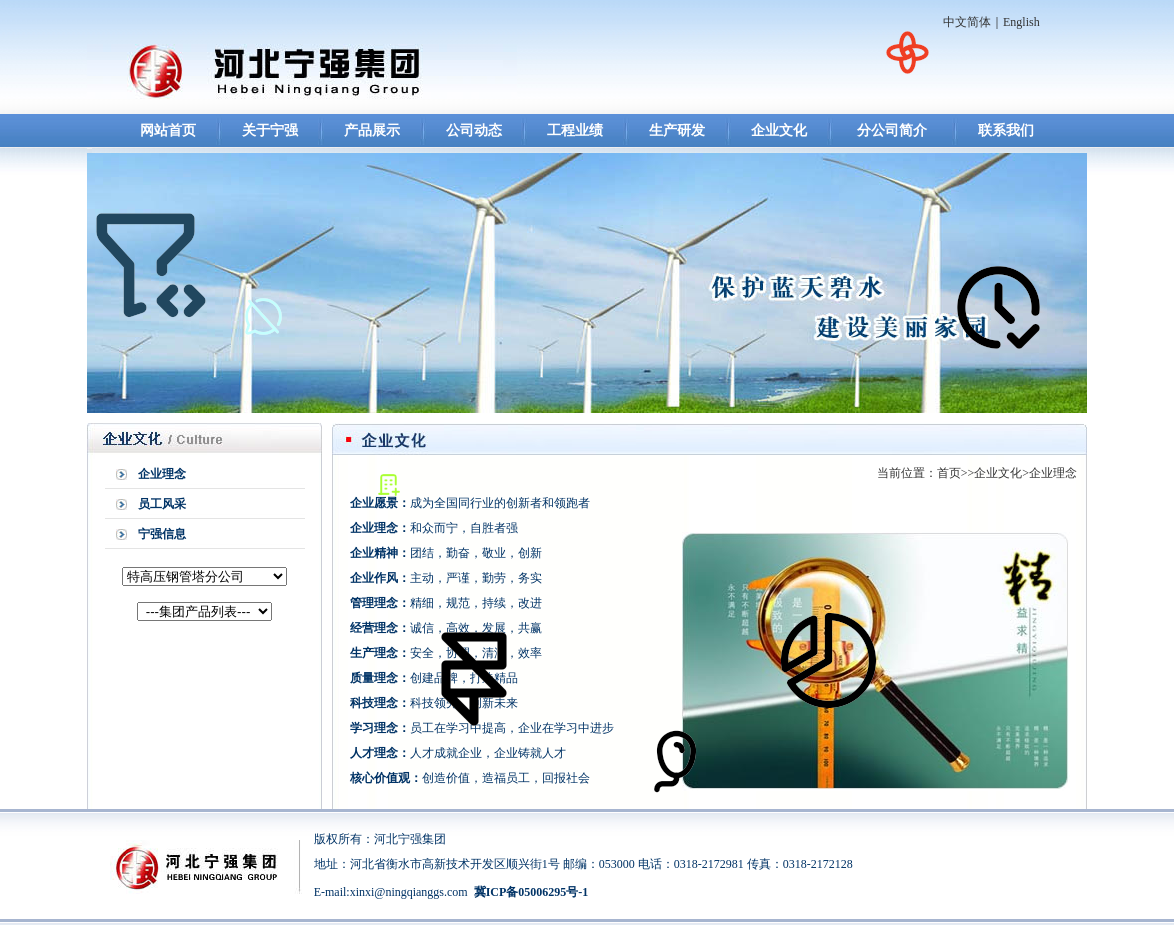 The height and width of the screenshot is (925, 1174). What do you see at coordinates (907, 52) in the screenshot?
I see `supernova app or service branding` at bounding box center [907, 52].